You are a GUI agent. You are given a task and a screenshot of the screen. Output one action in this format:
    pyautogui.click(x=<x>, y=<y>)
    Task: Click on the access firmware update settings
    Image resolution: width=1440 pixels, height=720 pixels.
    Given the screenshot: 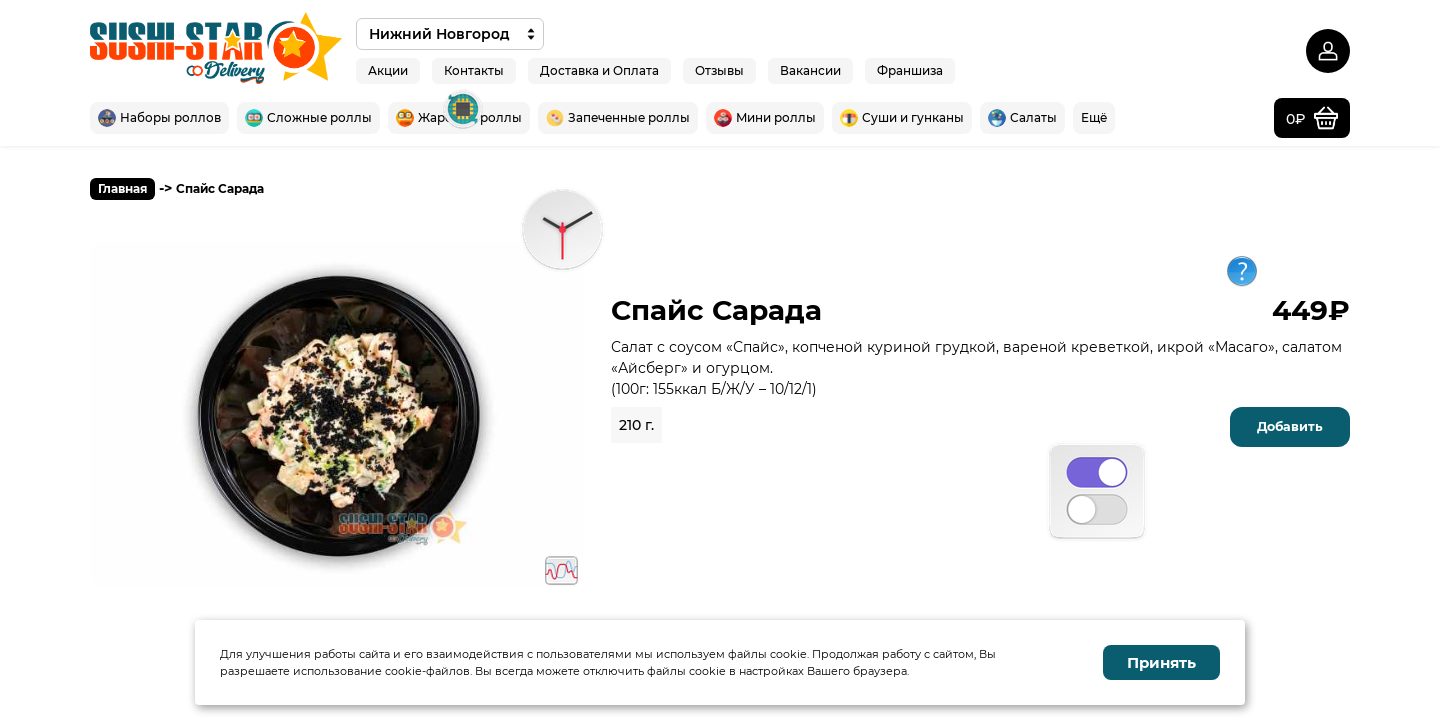 What is the action you would take?
    pyautogui.click(x=463, y=109)
    